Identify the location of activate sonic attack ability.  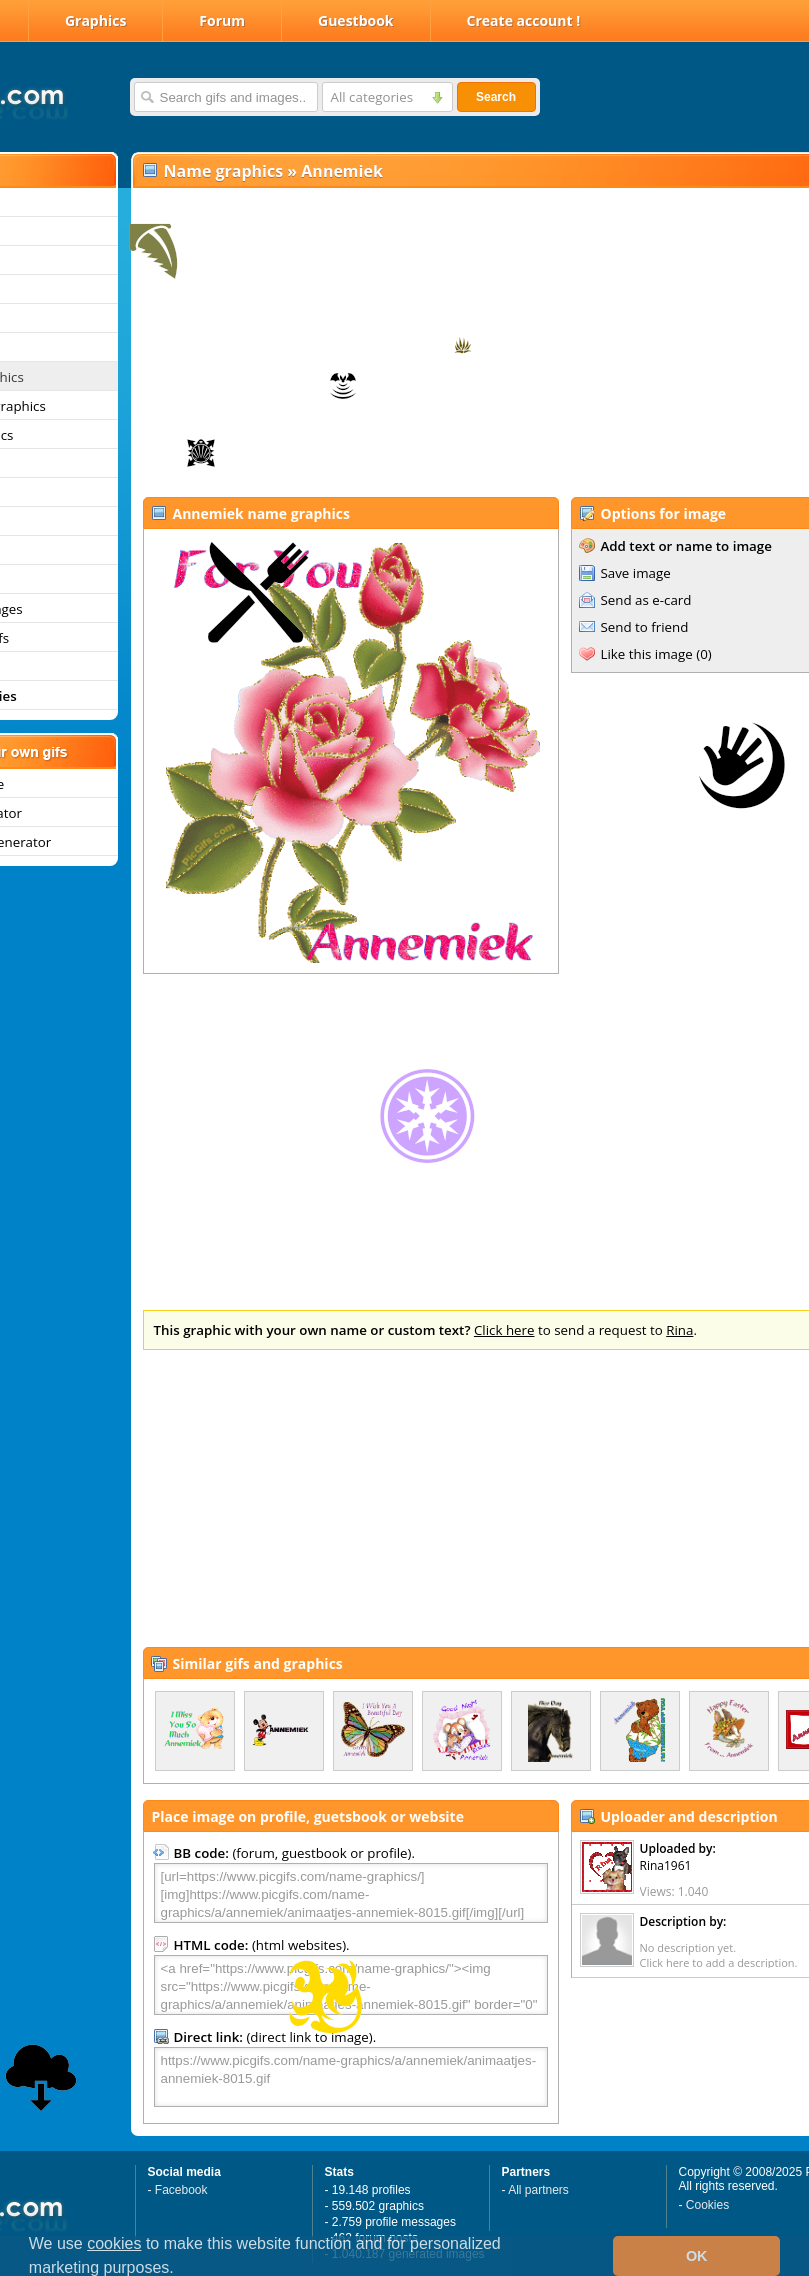
(343, 386).